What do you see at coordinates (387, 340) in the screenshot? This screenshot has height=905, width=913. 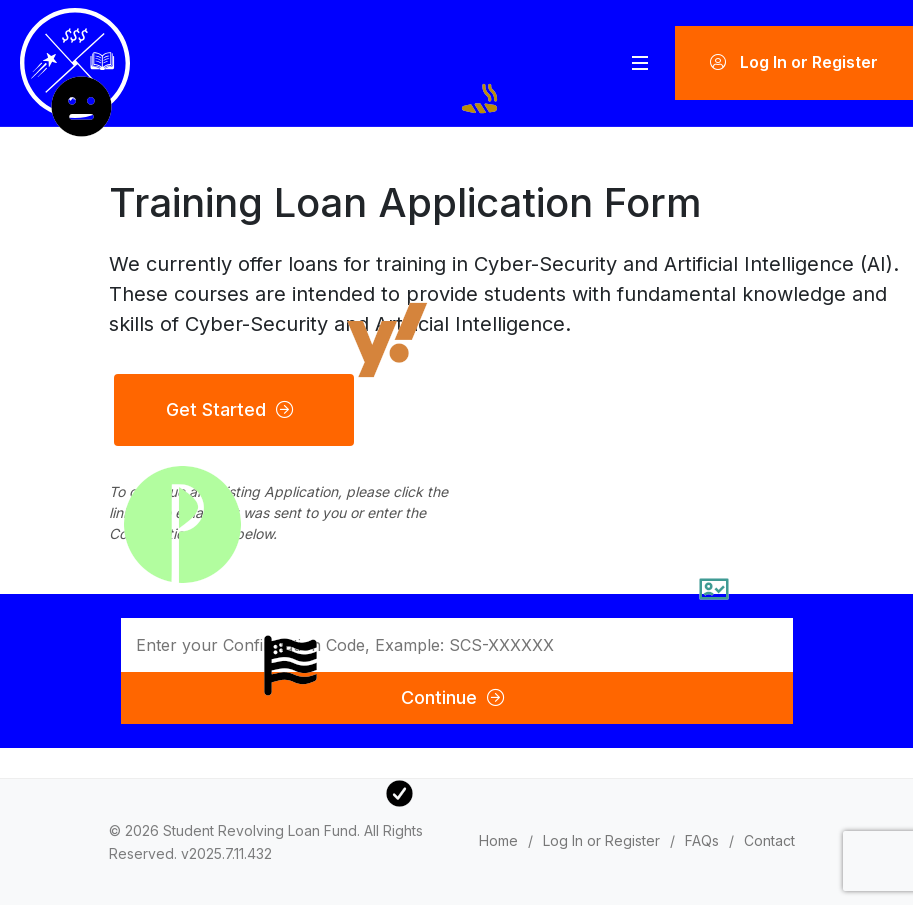 I see `open yahoo app or website` at bounding box center [387, 340].